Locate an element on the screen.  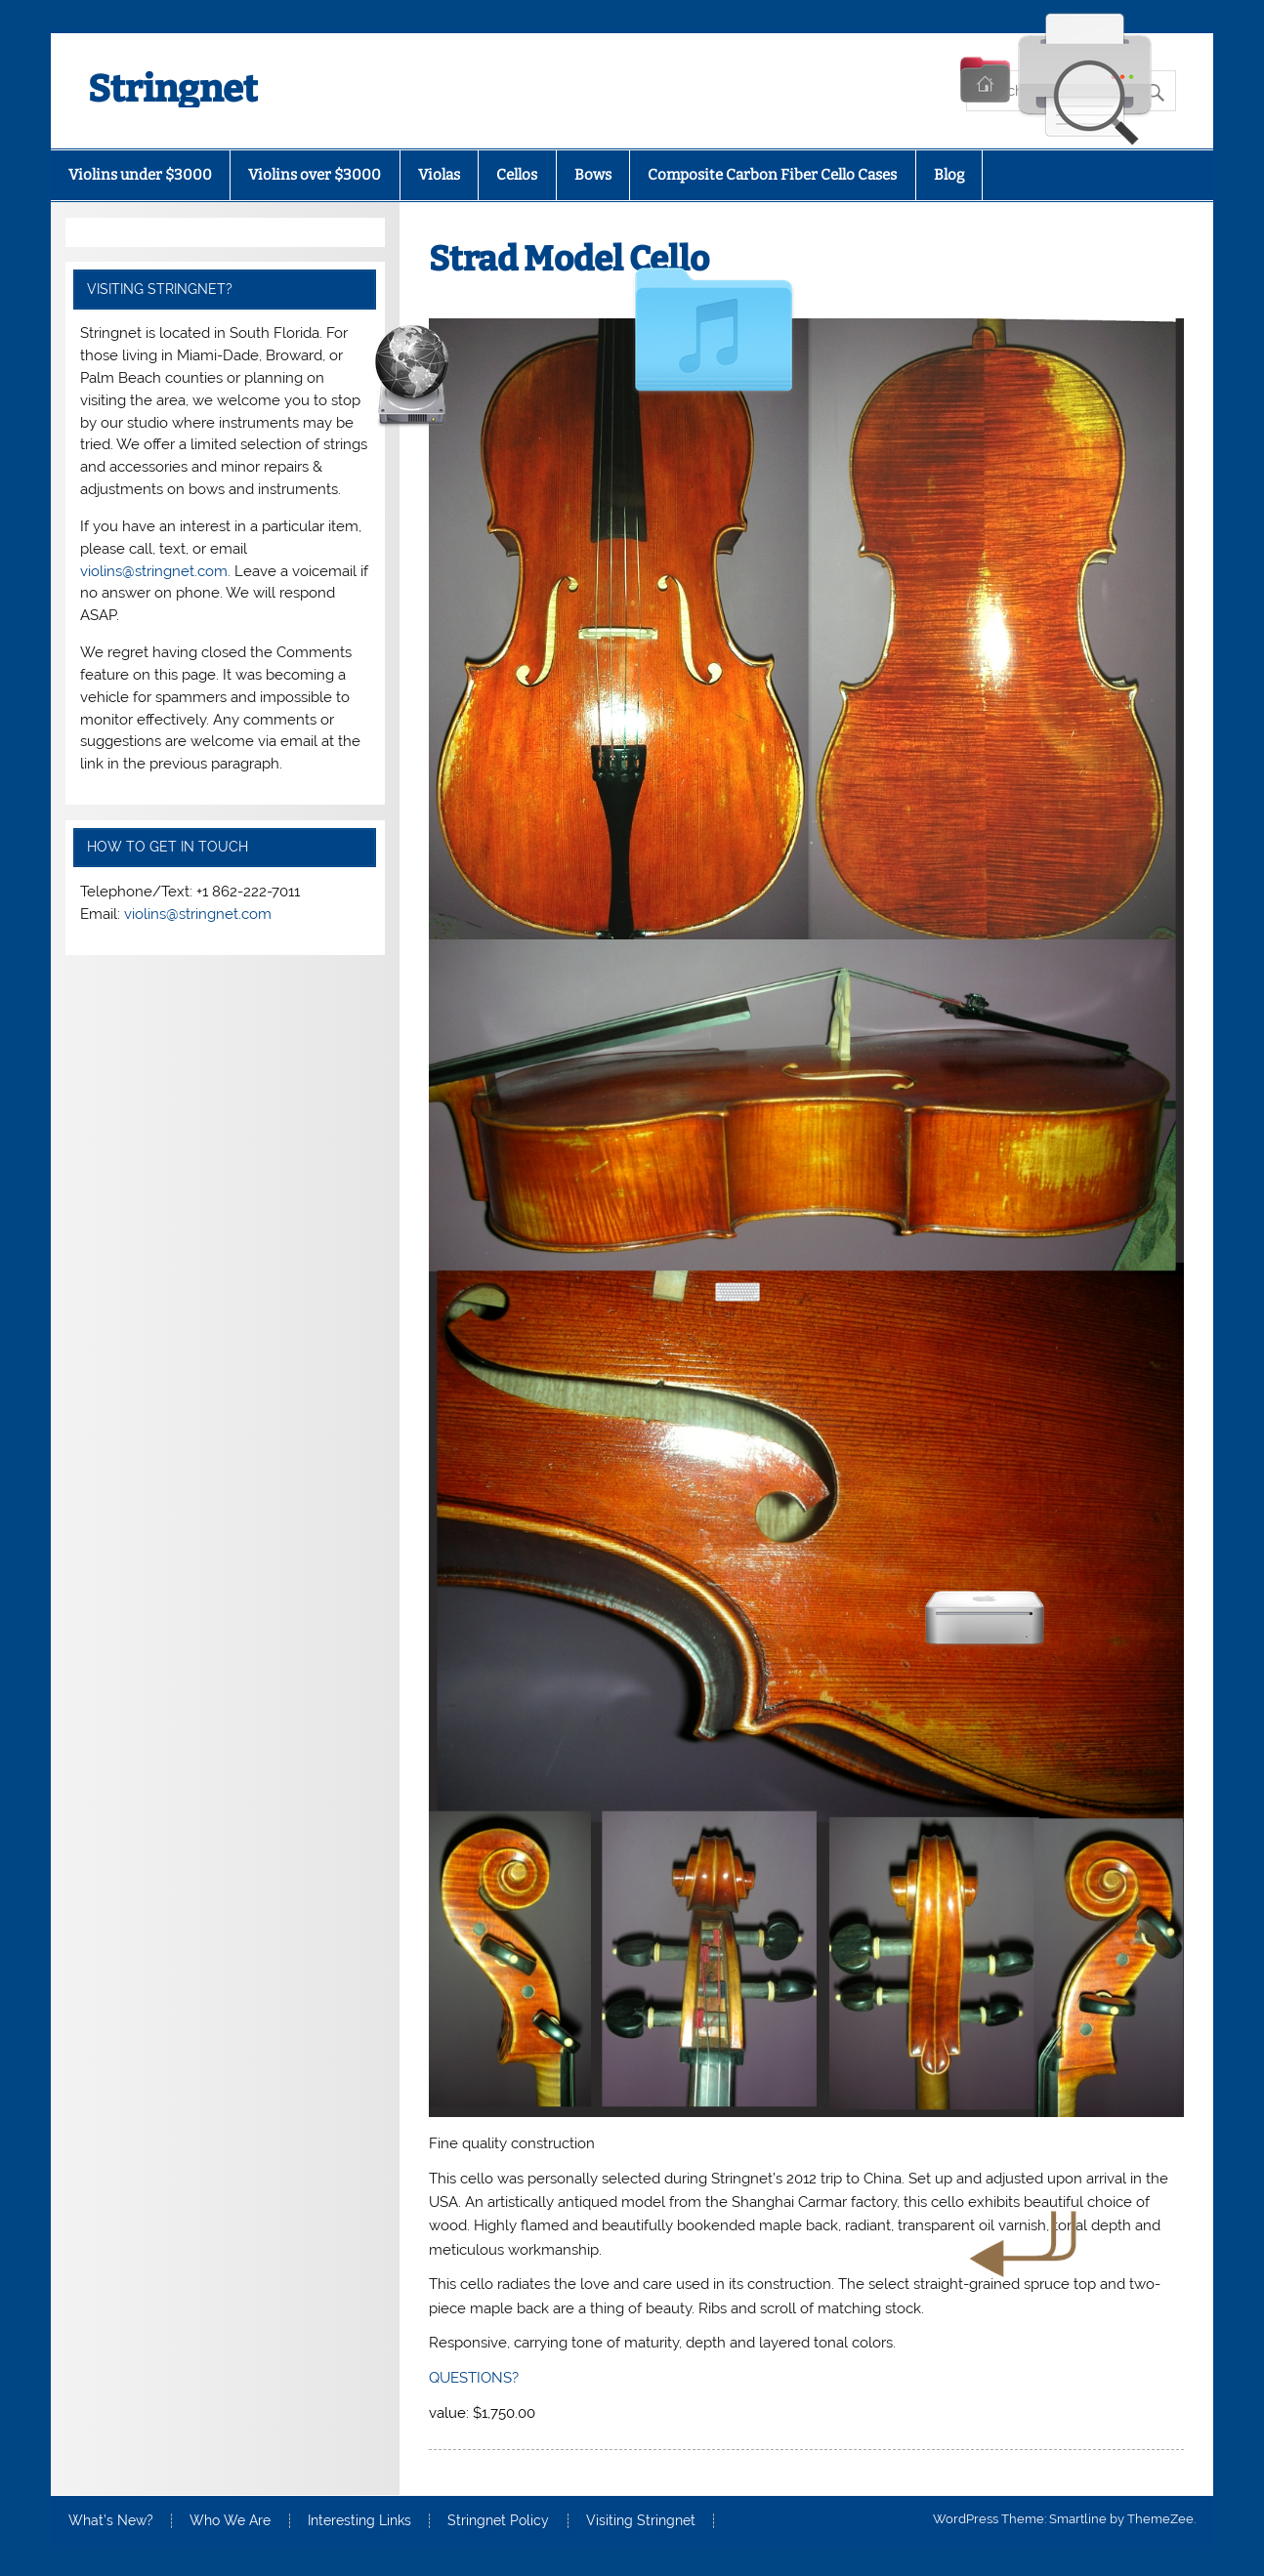
open your music folder is located at coordinates (713, 329).